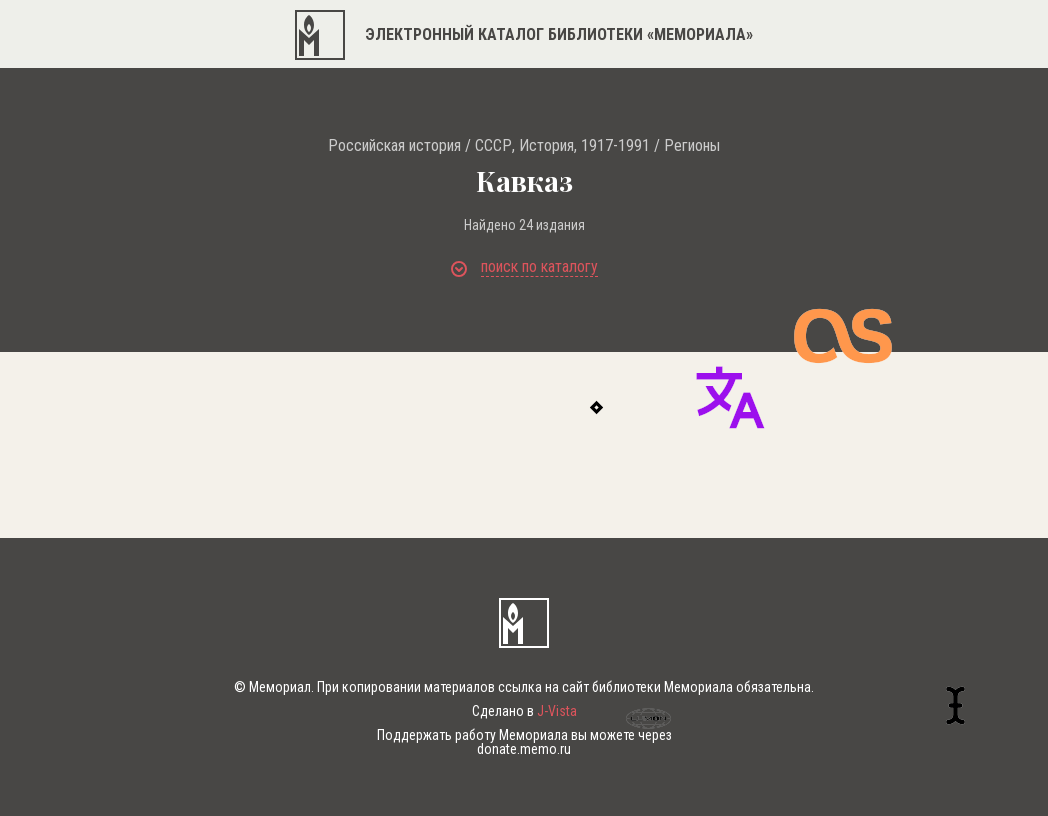 The height and width of the screenshot is (816, 1048). Describe the element at coordinates (596, 407) in the screenshot. I see `open Jira project management` at that location.